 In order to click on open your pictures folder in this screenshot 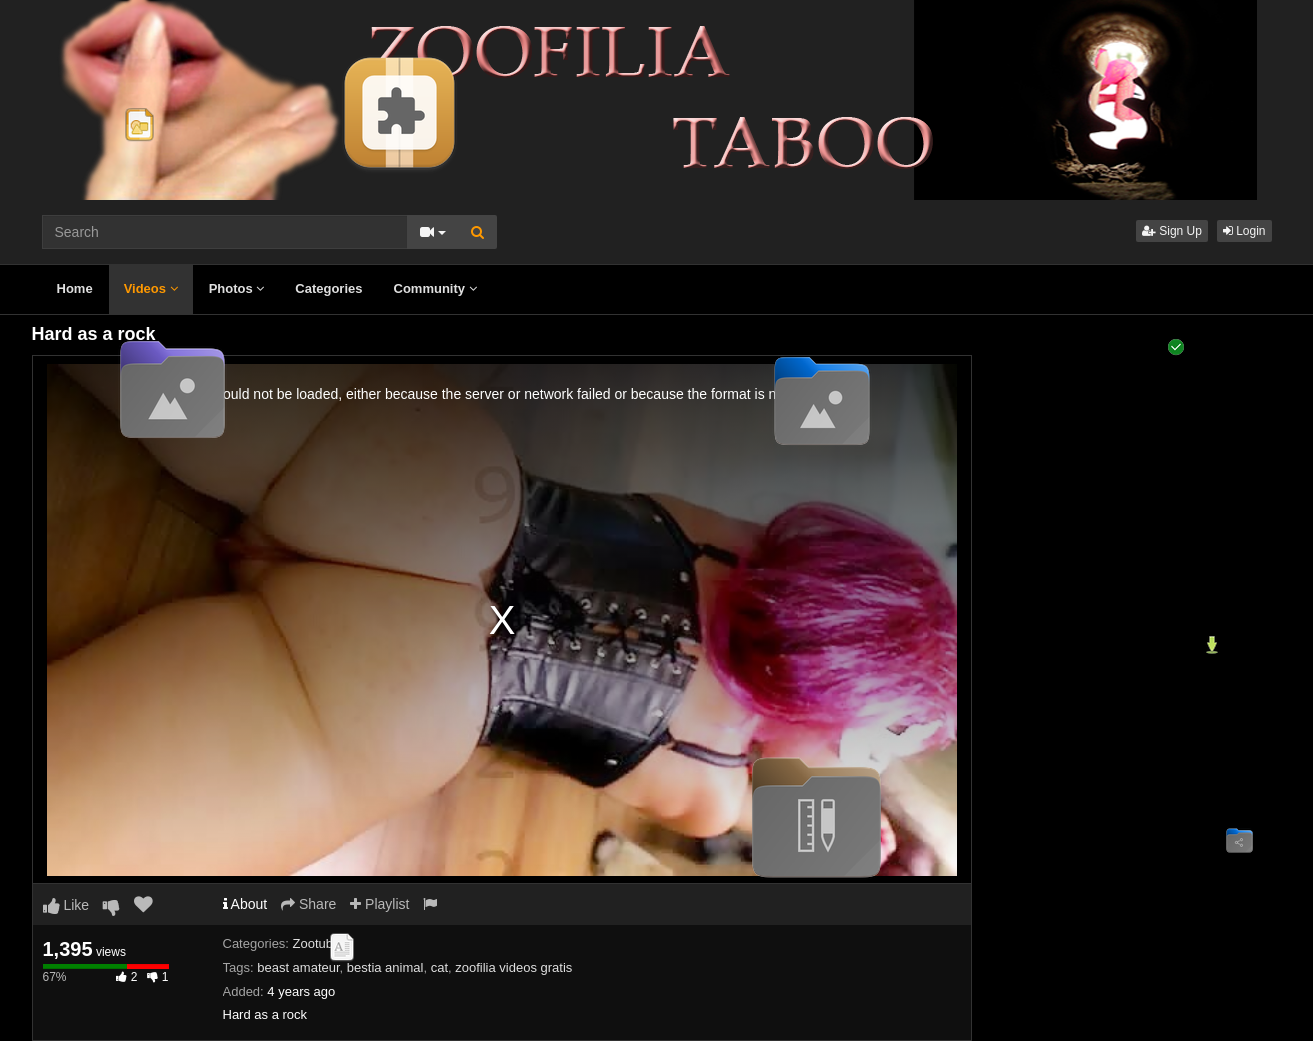, I will do `click(822, 401)`.